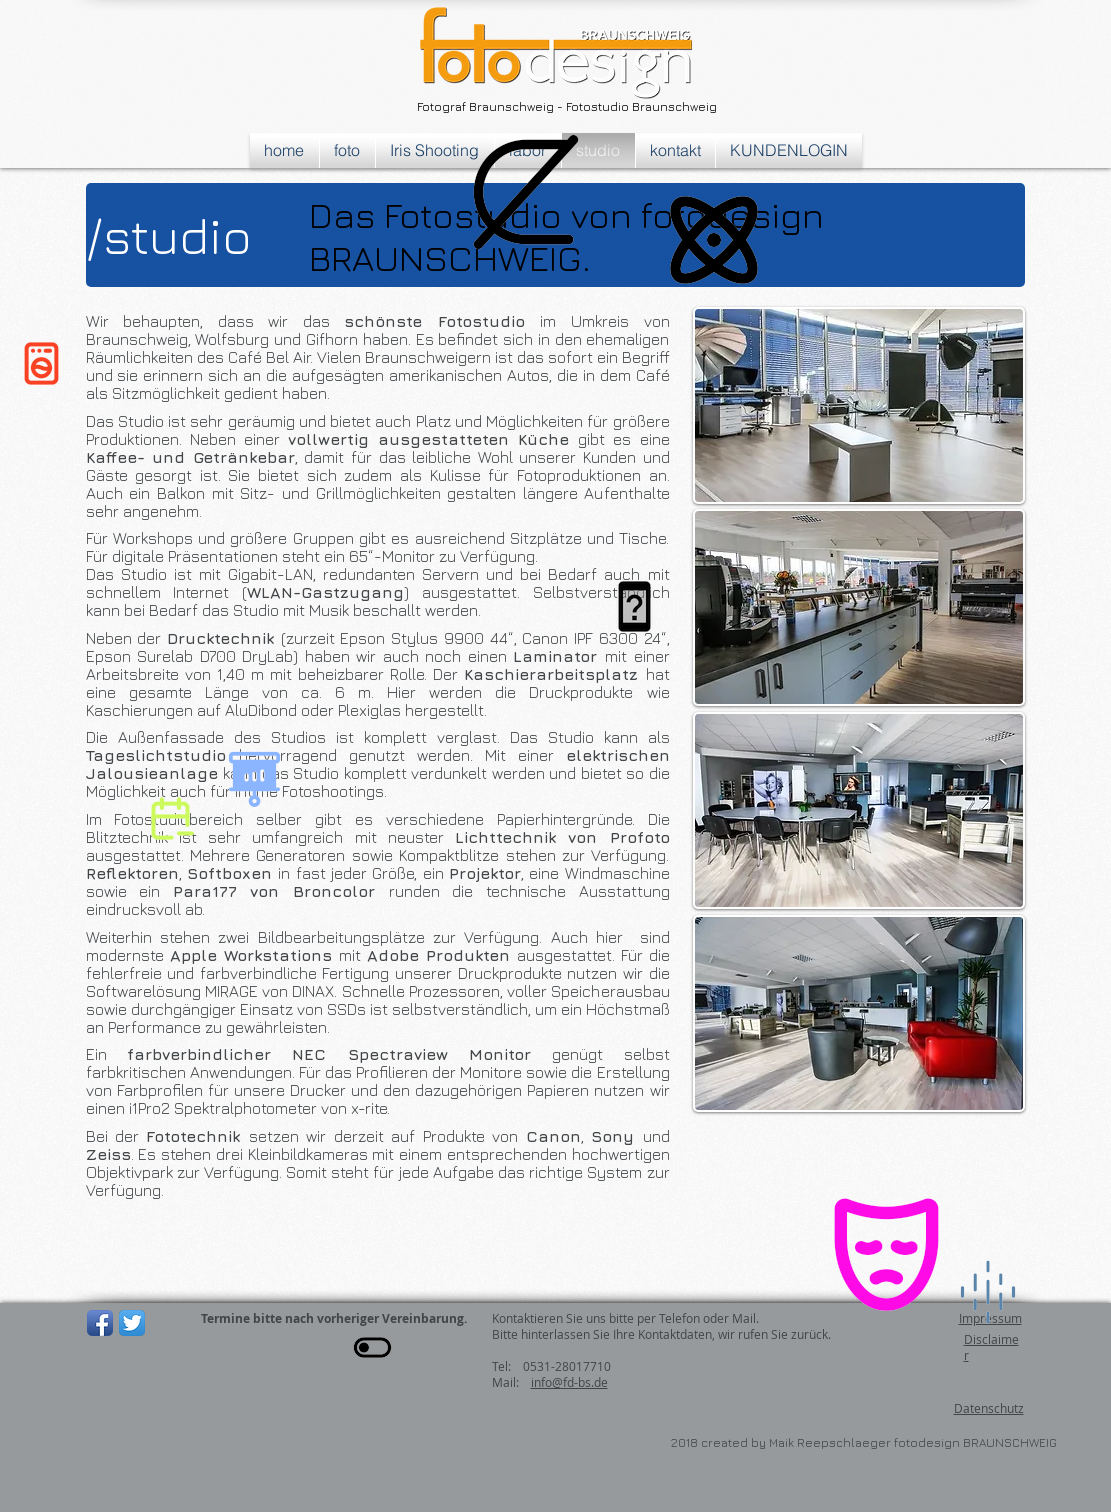  I want to click on access laundry or washing machine controls, so click(41, 363).